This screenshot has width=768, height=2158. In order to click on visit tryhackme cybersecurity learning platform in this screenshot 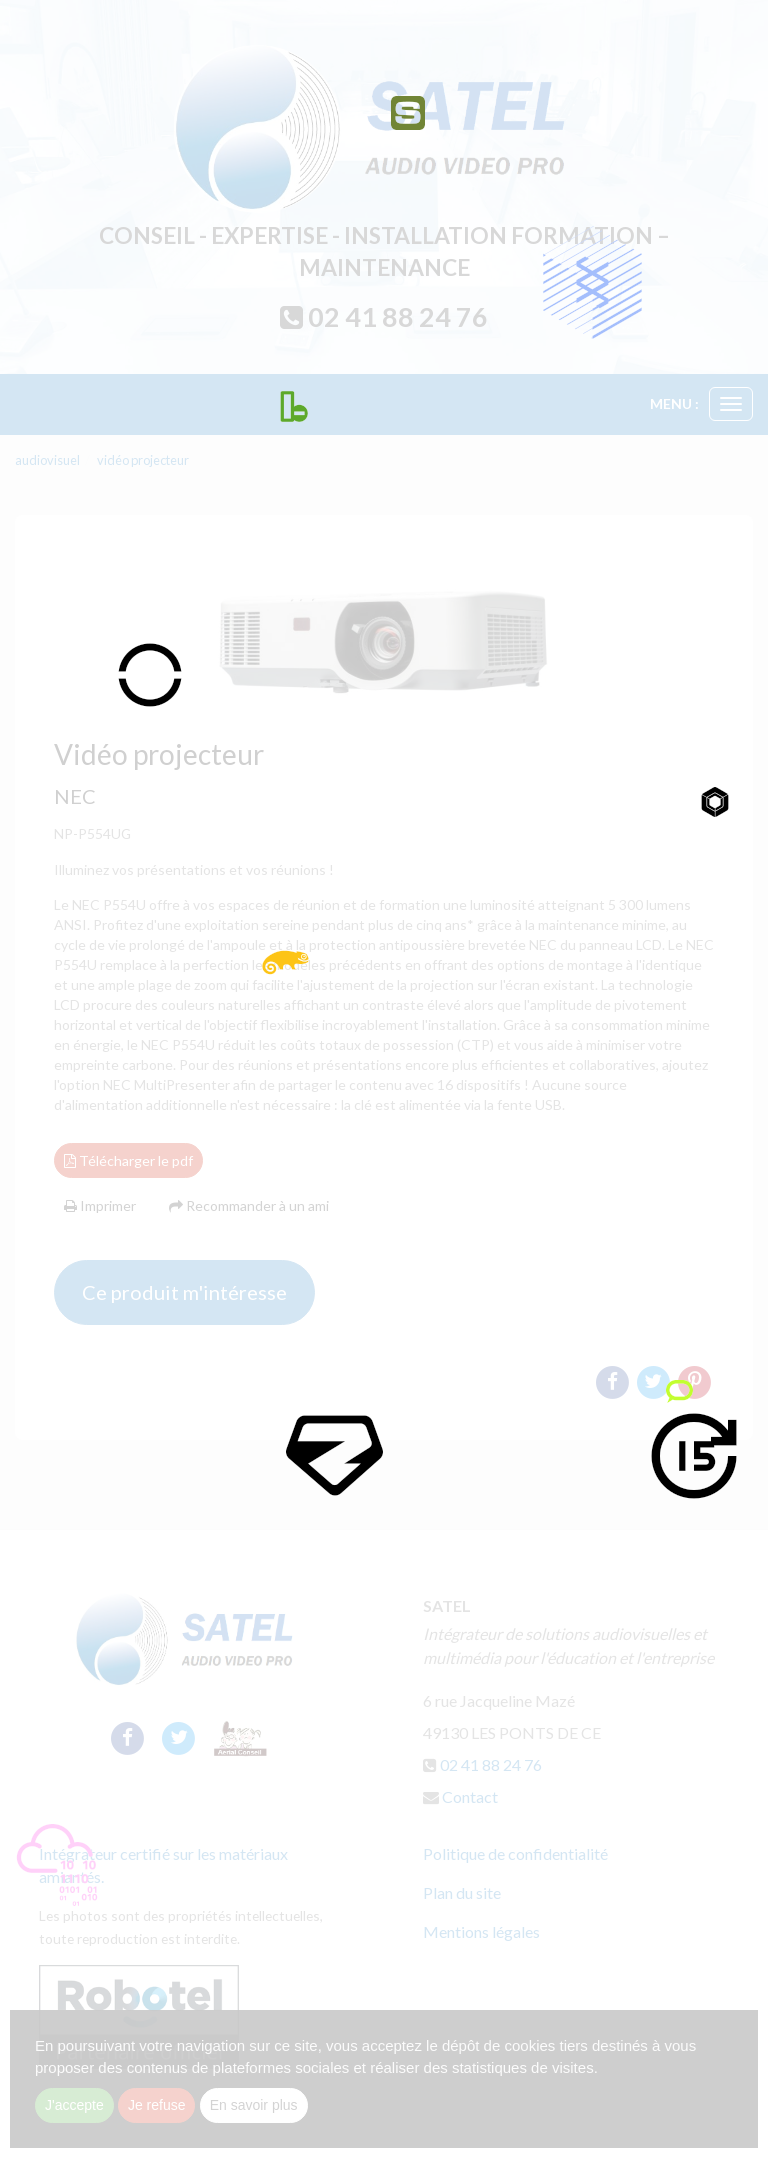, I will do `click(57, 1865)`.